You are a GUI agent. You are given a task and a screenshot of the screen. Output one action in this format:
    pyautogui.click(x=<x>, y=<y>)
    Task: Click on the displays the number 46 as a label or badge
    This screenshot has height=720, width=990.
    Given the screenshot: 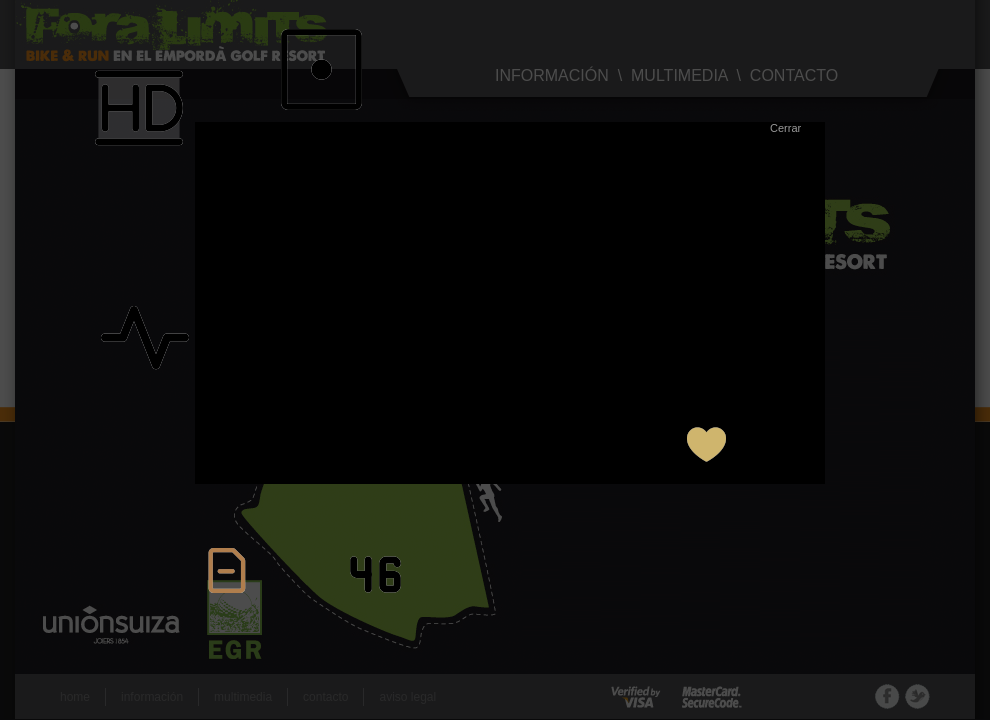 What is the action you would take?
    pyautogui.click(x=375, y=574)
    